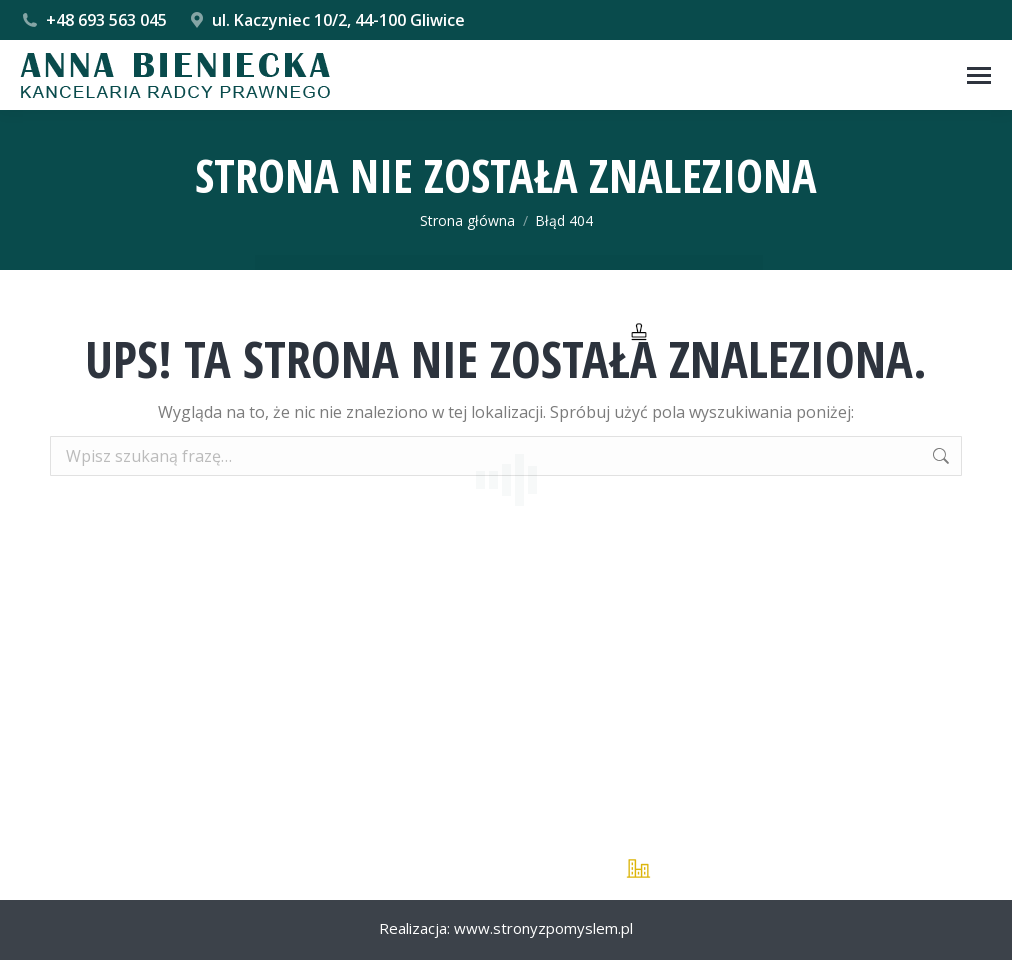  I want to click on view city or urban locations, so click(638, 868).